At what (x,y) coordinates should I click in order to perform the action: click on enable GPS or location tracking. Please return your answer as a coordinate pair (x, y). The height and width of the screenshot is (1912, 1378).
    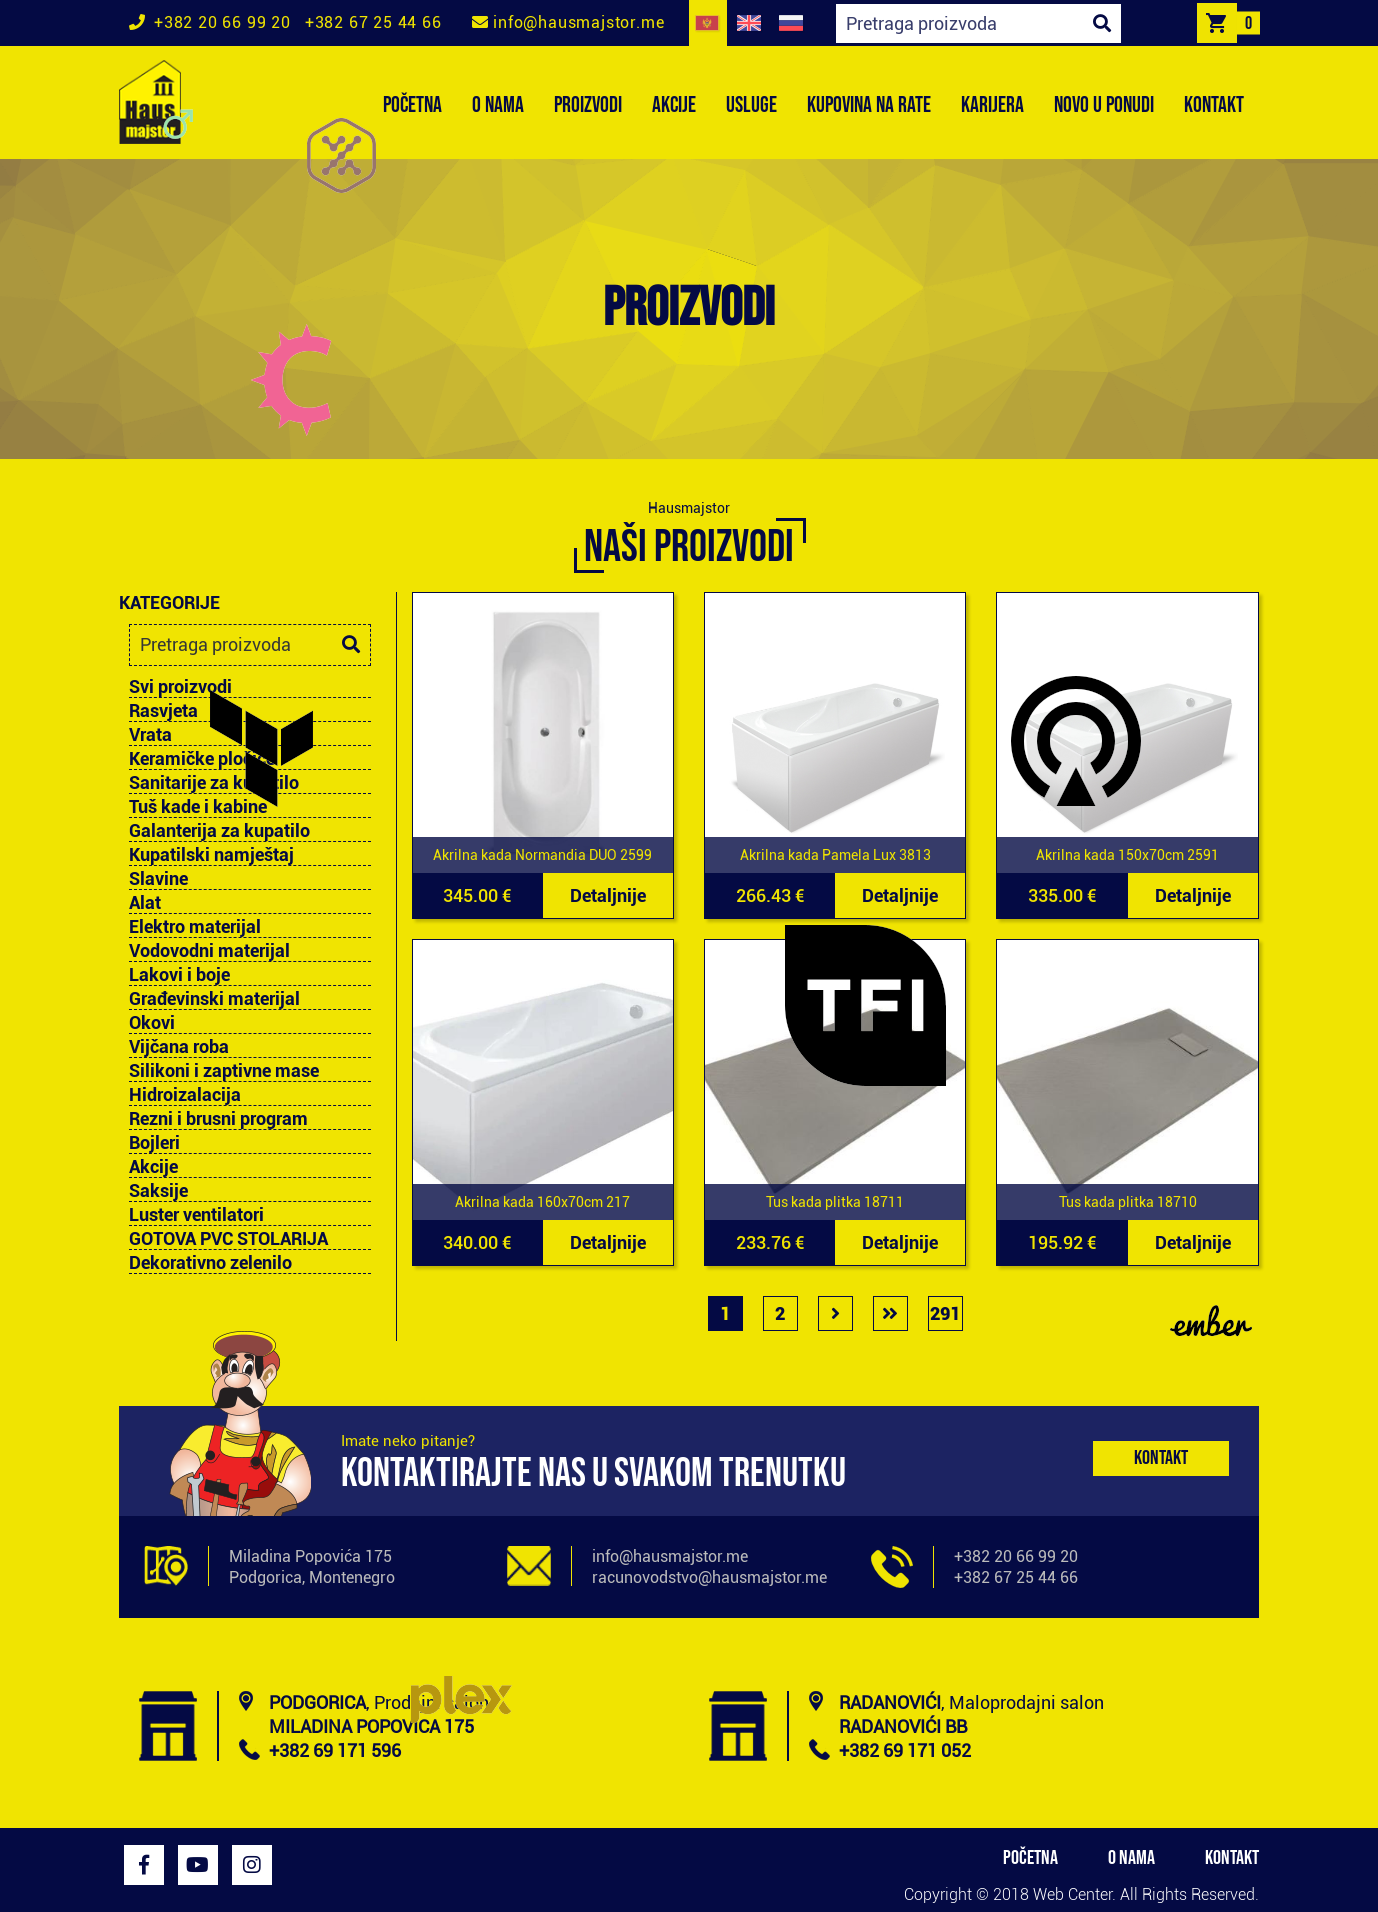
    Looking at the image, I should click on (1076, 741).